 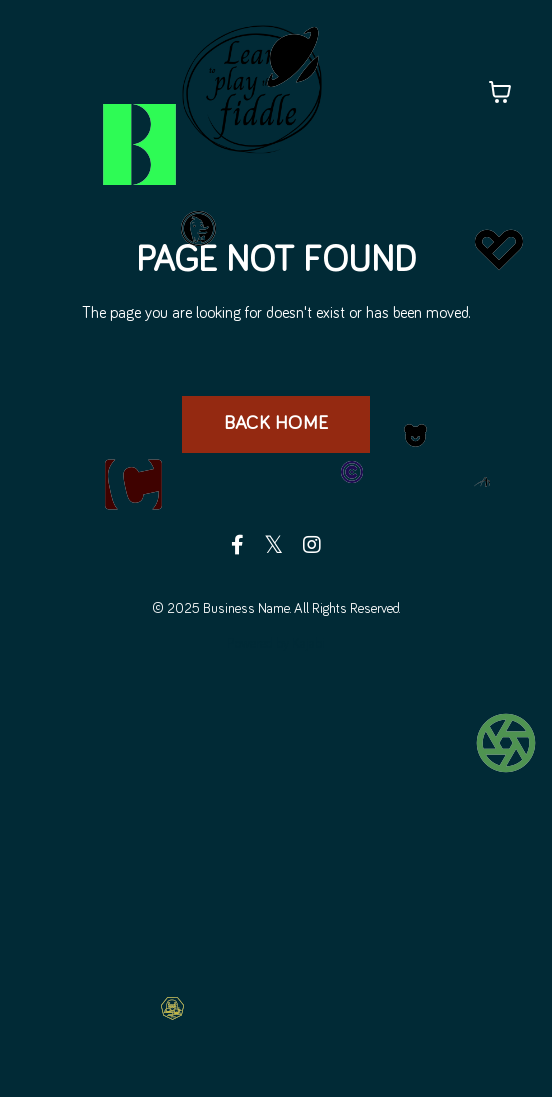 What do you see at coordinates (133, 484) in the screenshot?
I see `contao CMS logo` at bounding box center [133, 484].